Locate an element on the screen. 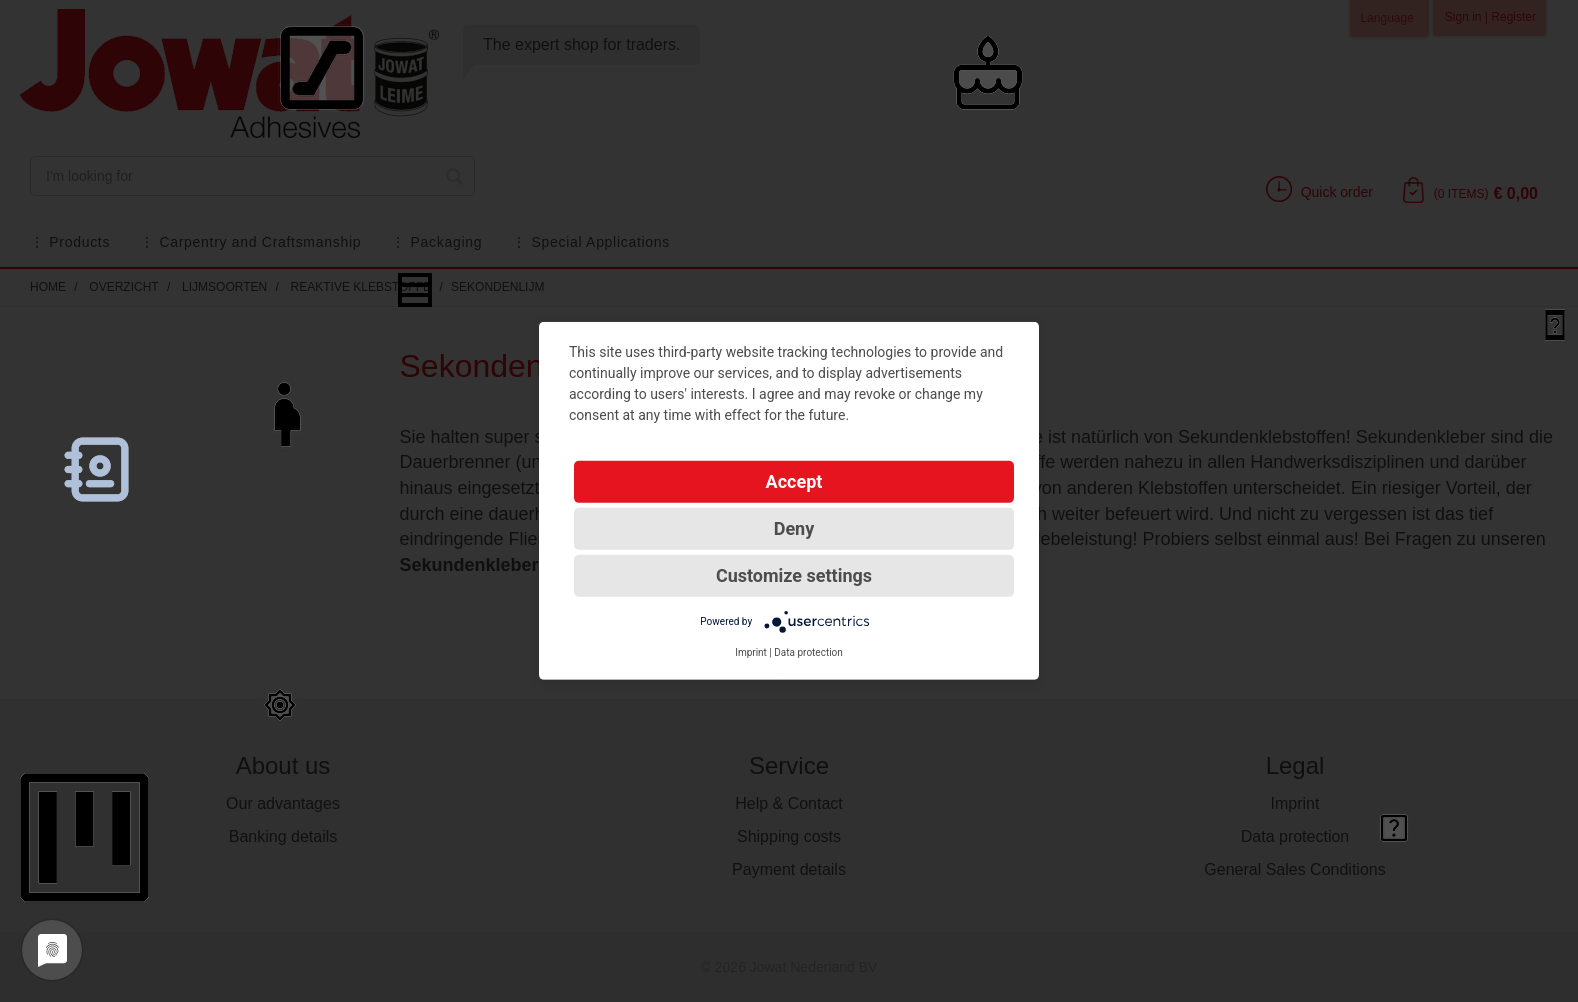  increase screen brightness is located at coordinates (280, 705).